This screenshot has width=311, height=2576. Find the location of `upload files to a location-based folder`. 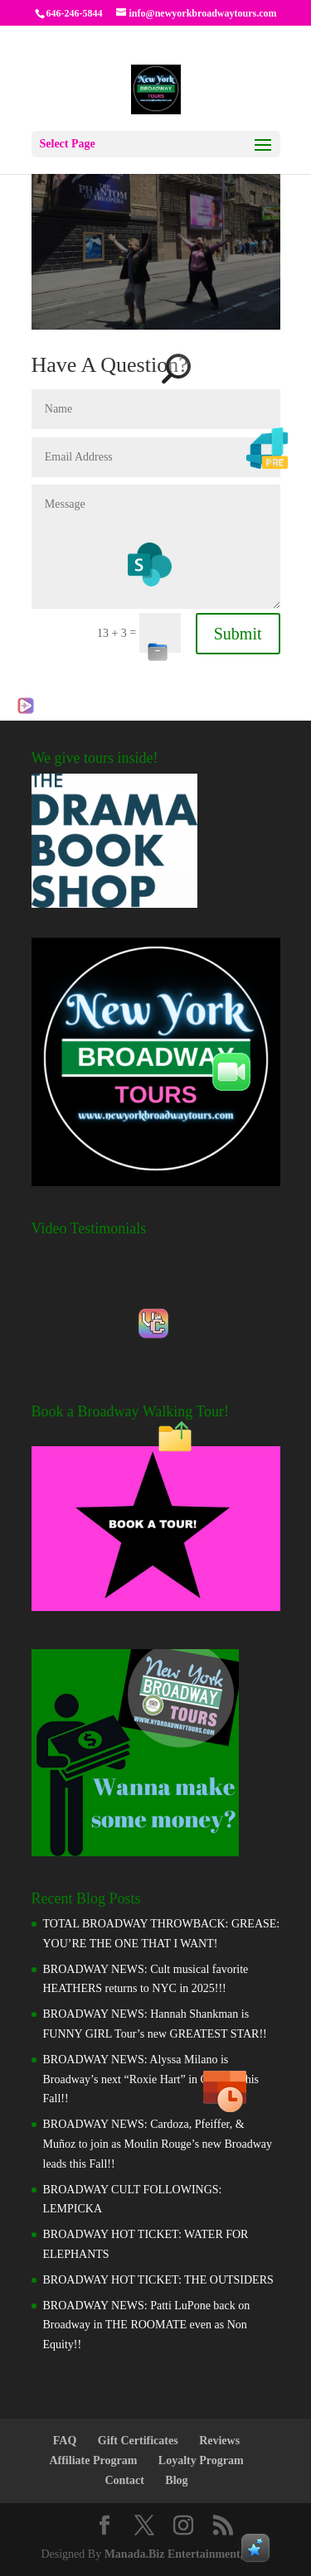

upload files to a location-based folder is located at coordinates (175, 1440).